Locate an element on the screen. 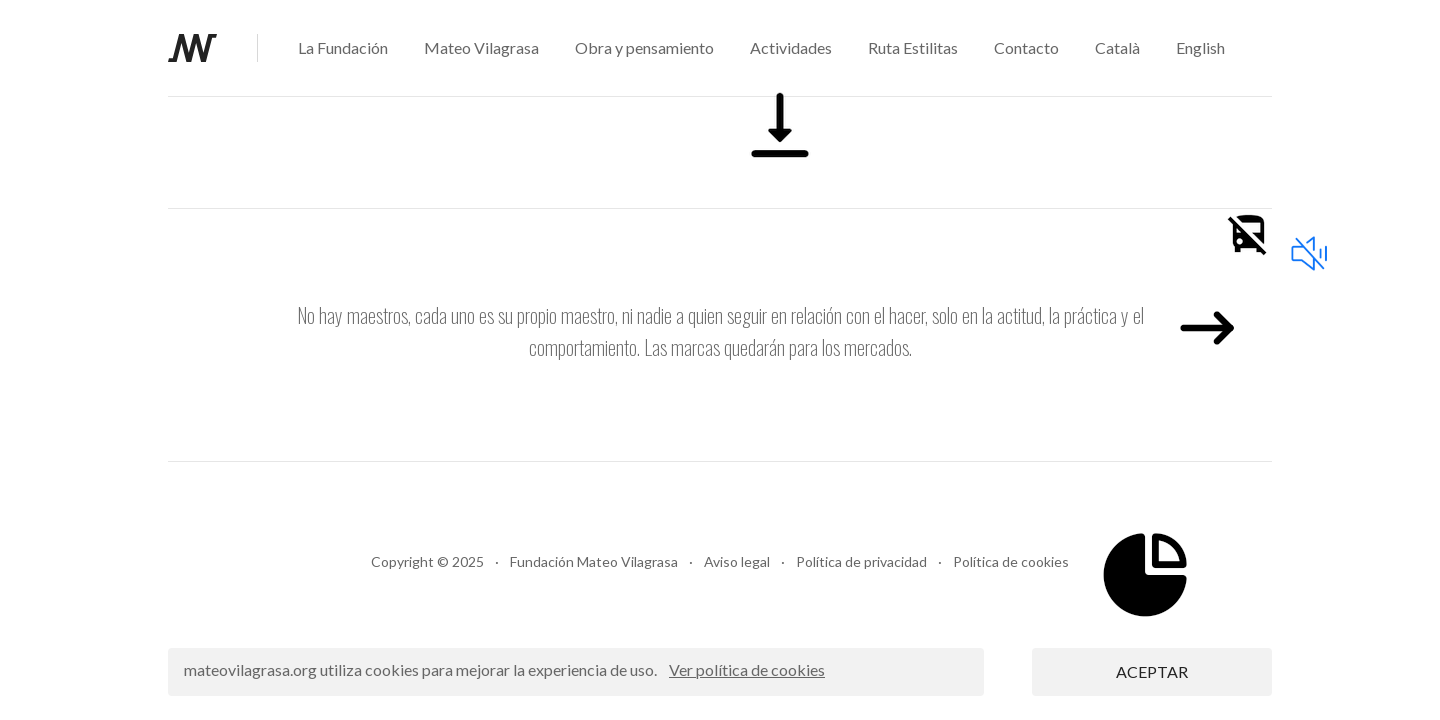 The height and width of the screenshot is (720, 1440). view analytics or statistics breakdown is located at coordinates (1145, 575).